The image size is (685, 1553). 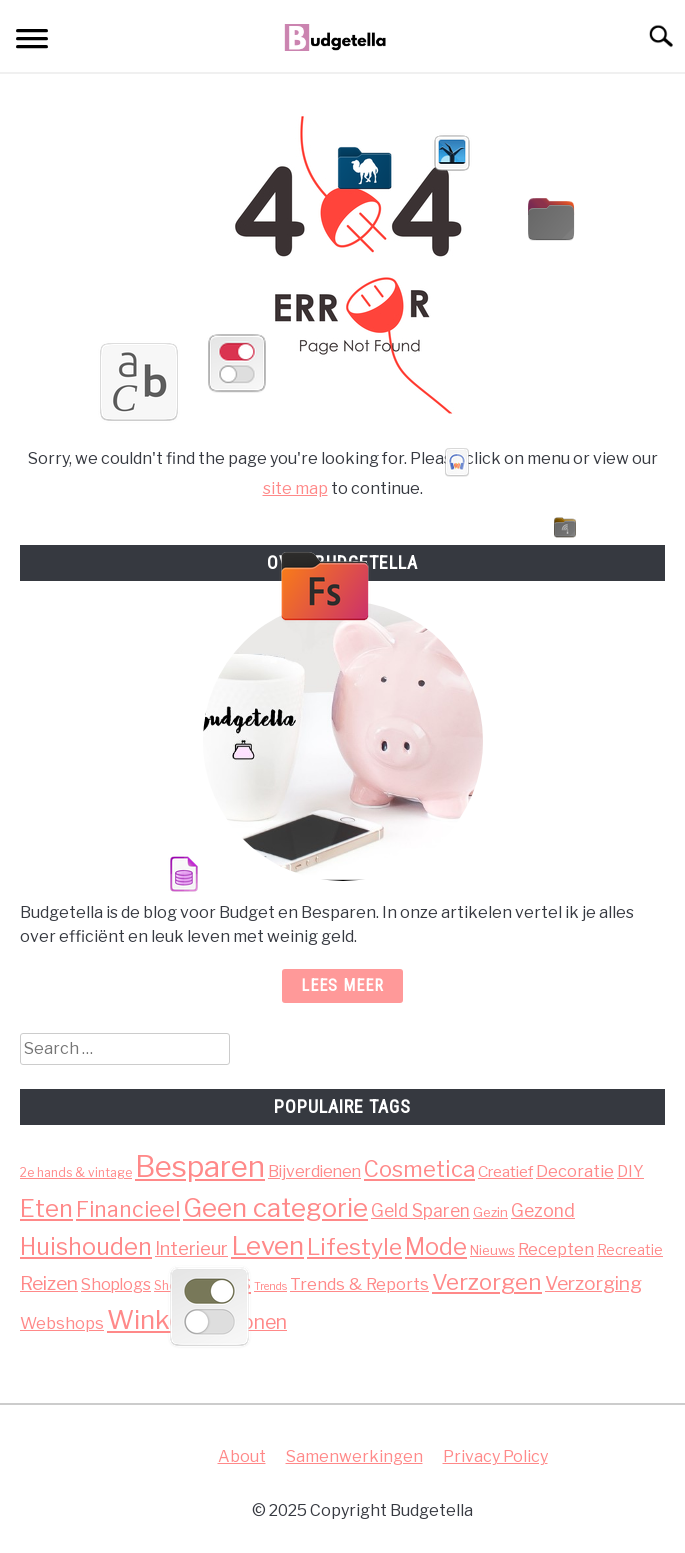 What do you see at coordinates (209, 1306) in the screenshot?
I see `open system tweaks or customization settings` at bounding box center [209, 1306].